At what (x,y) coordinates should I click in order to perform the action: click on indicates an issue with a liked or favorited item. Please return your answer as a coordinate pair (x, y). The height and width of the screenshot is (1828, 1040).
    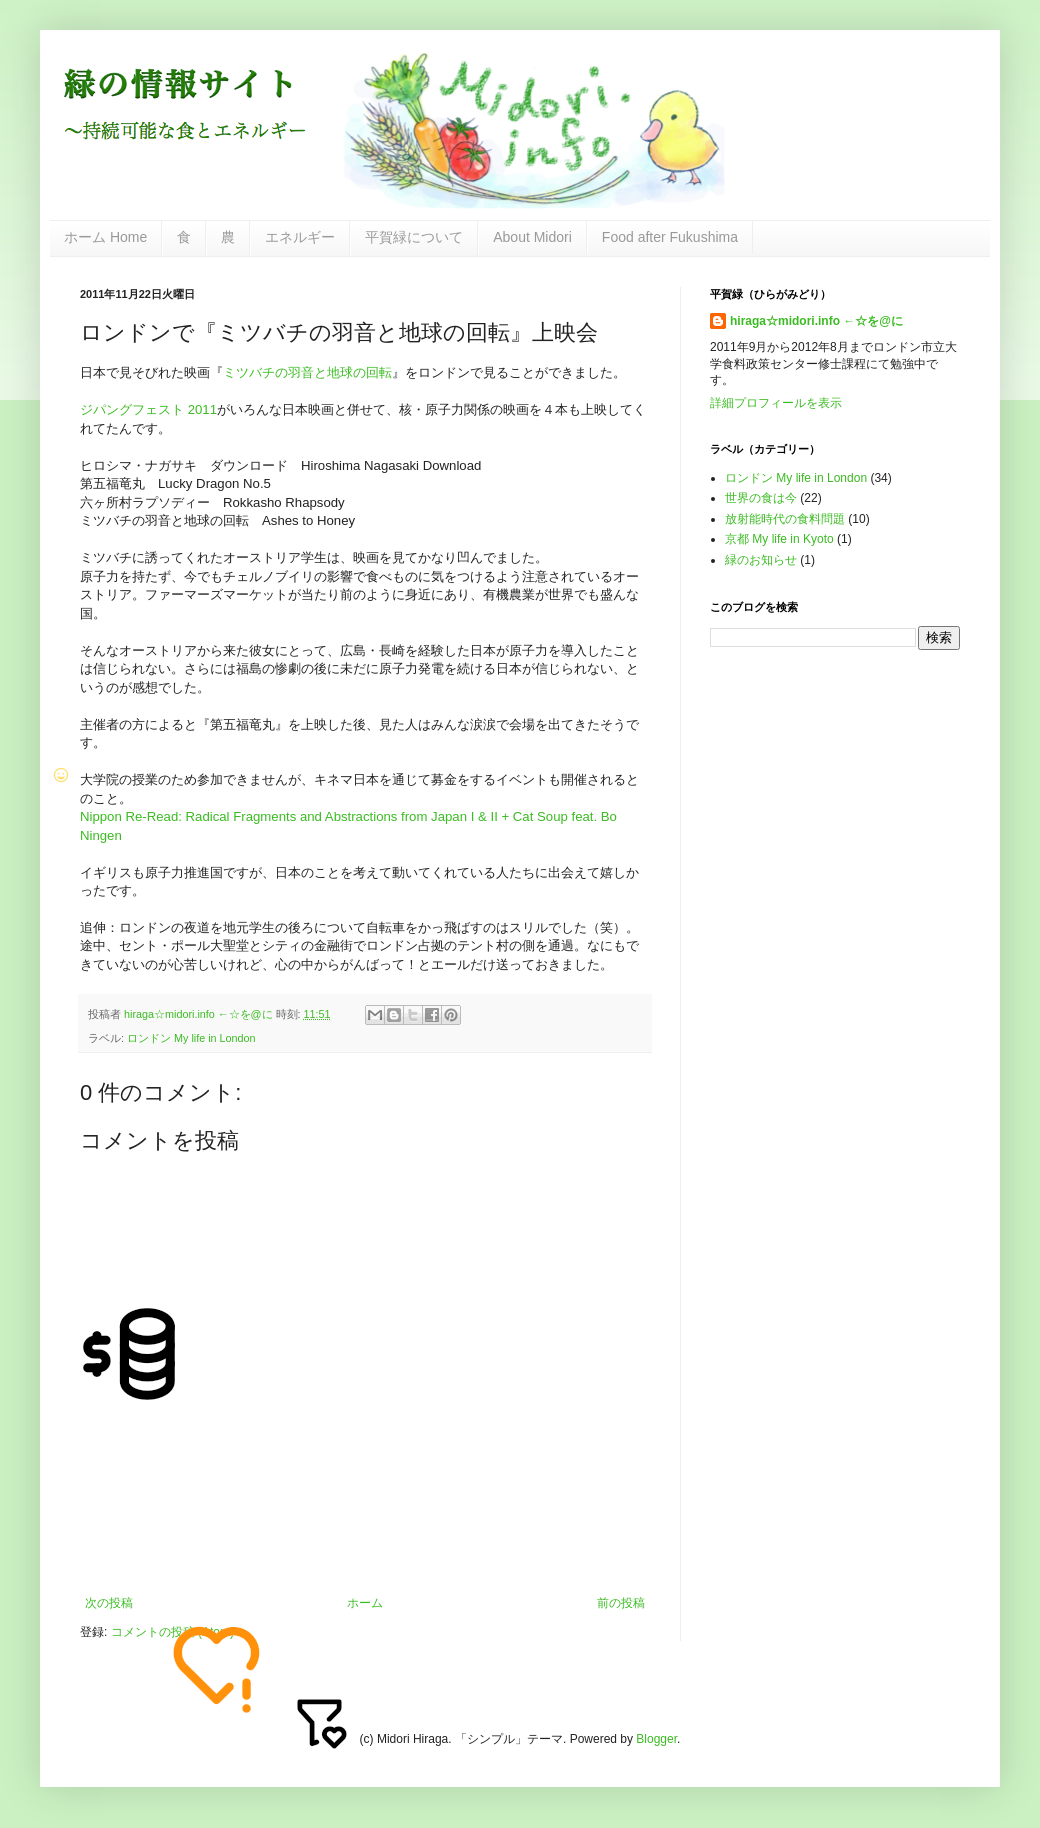
    Looking at the image, I should click on (216, 1665).